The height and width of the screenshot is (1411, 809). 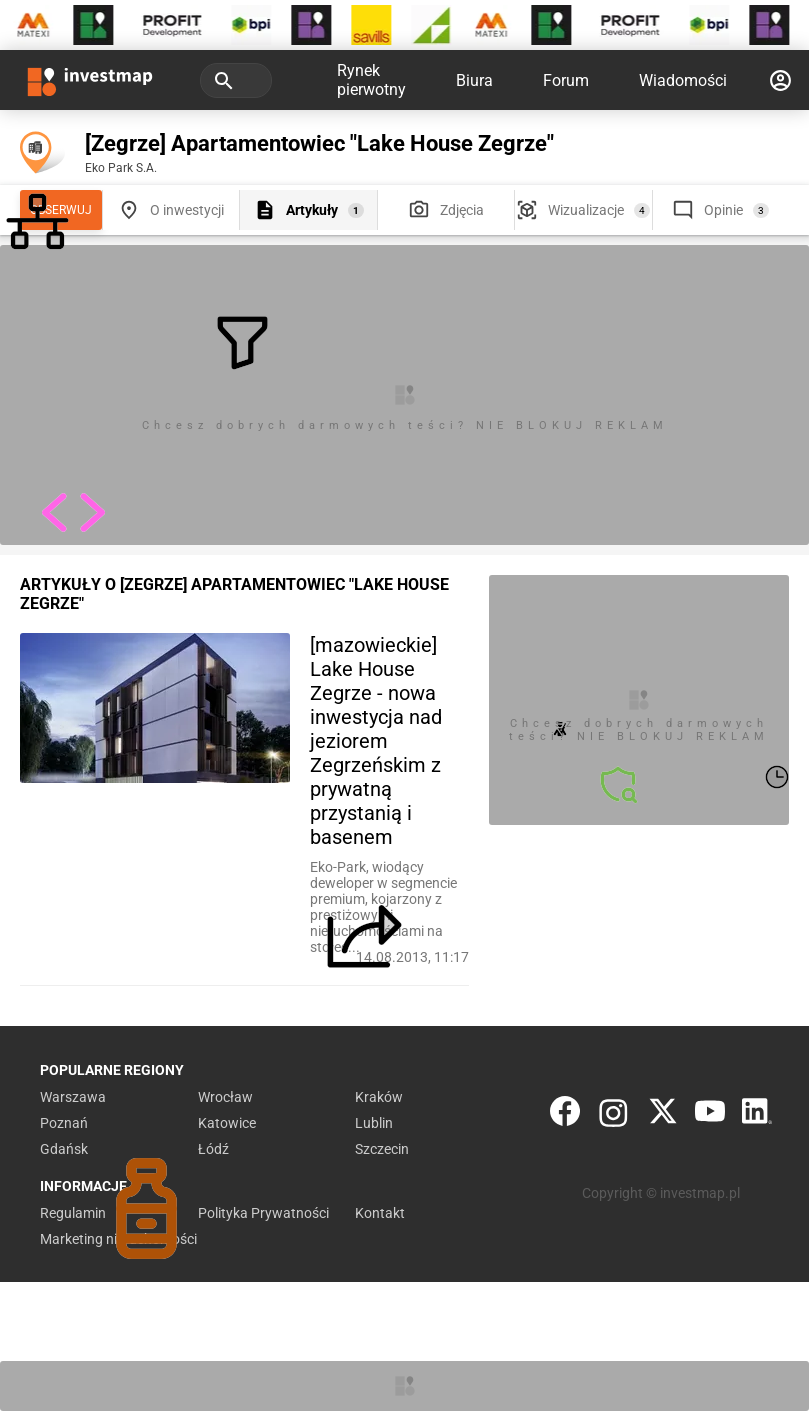 What do you see at coordinates (242, 341) in the screenshot?
I see `filter or sort content` at bounding box center [242, 341].